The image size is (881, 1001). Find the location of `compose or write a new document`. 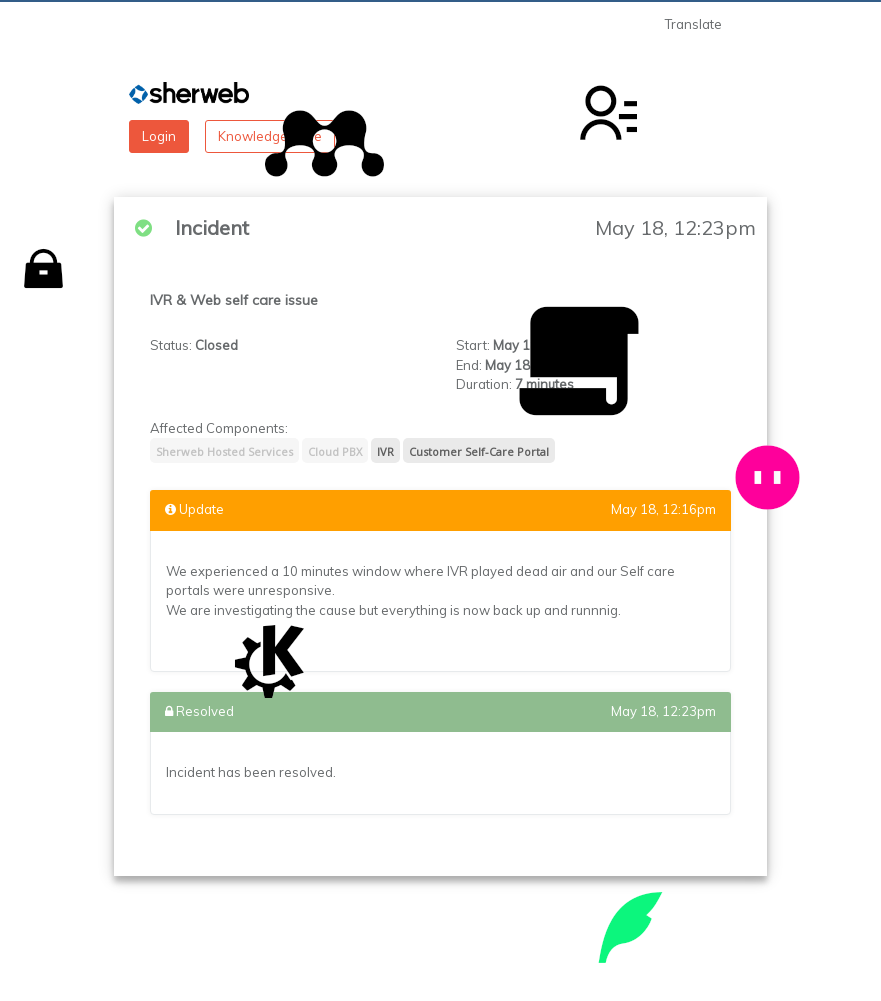

compose or write a new document is located at coordinates (630, 927).